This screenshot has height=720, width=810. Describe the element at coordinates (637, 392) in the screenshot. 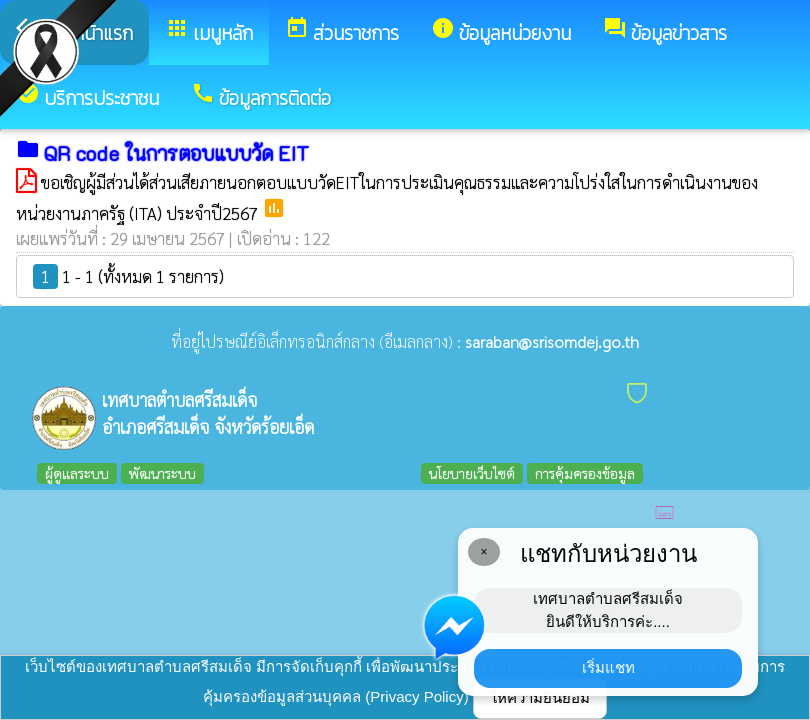

I see `access security settings` at that location.